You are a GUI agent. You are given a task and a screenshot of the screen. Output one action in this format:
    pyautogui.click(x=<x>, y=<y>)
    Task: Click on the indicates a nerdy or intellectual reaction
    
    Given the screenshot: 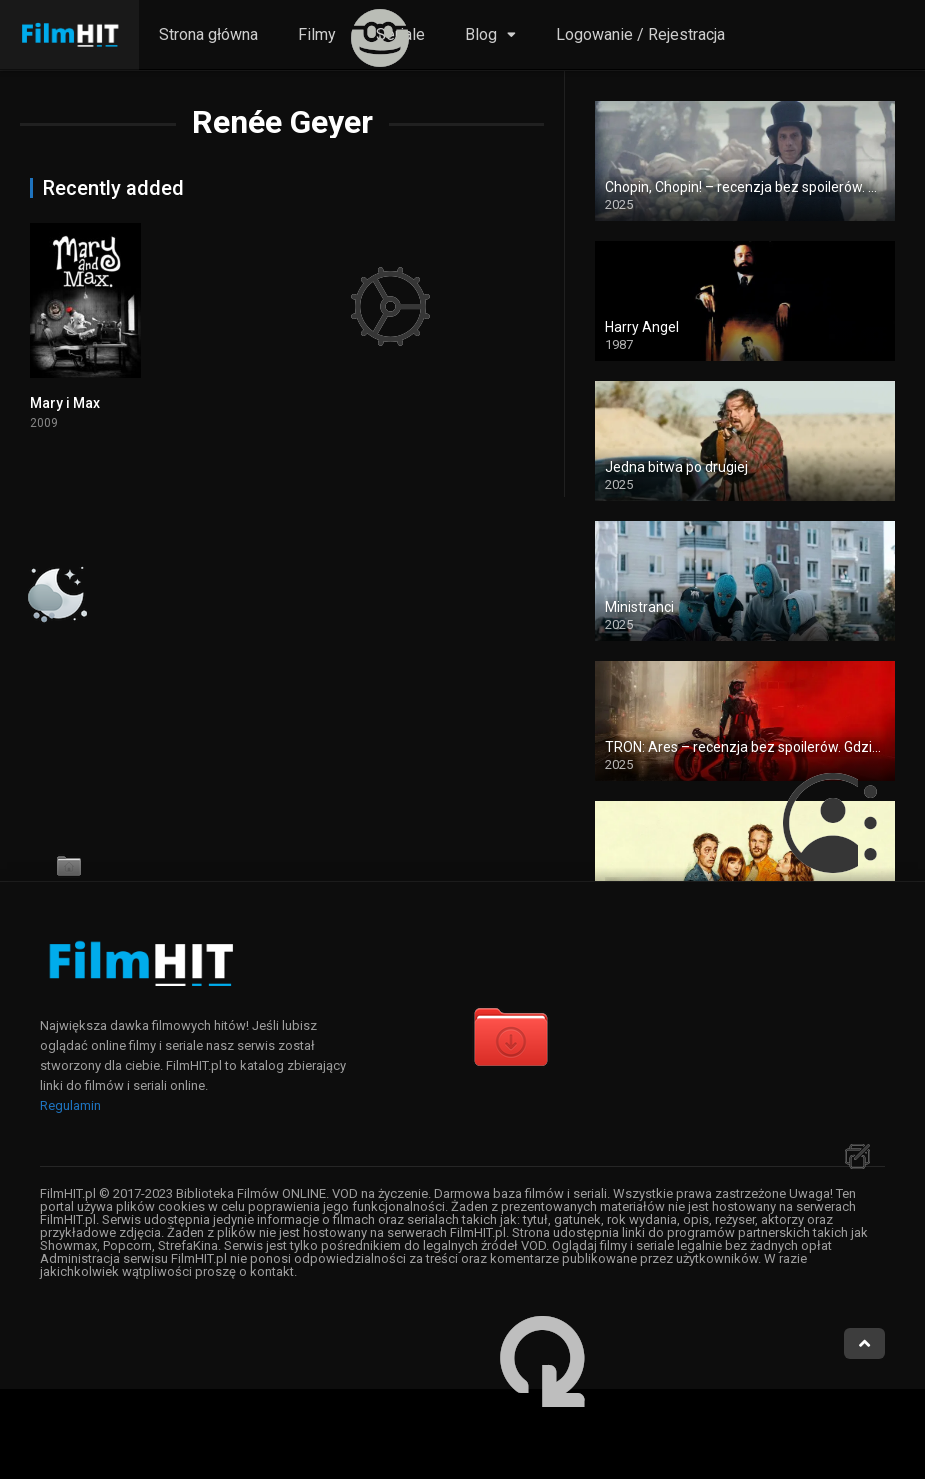 What is the action you would take?
    pyautogui.click(x=380, y=38)
    